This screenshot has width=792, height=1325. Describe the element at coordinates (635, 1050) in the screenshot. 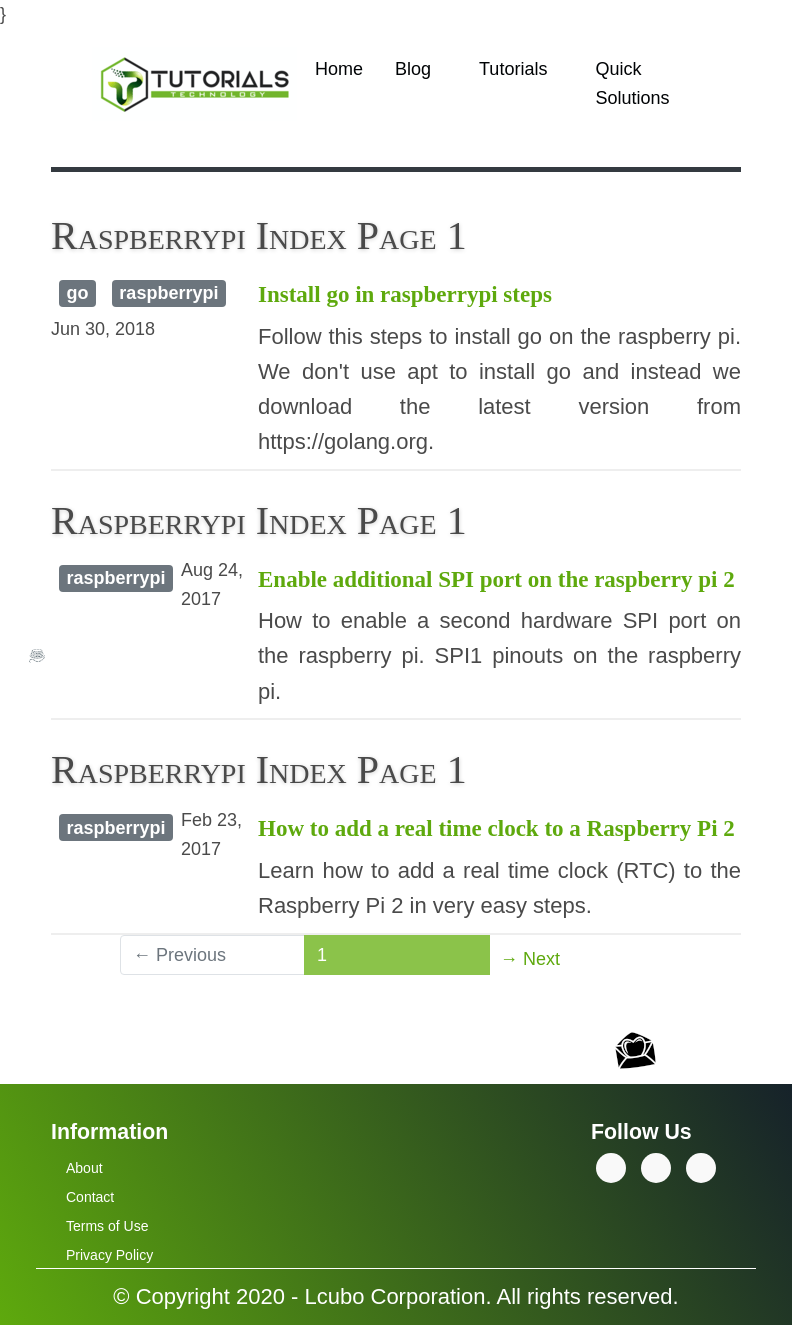

I see `compose or send a love letter` at that location.